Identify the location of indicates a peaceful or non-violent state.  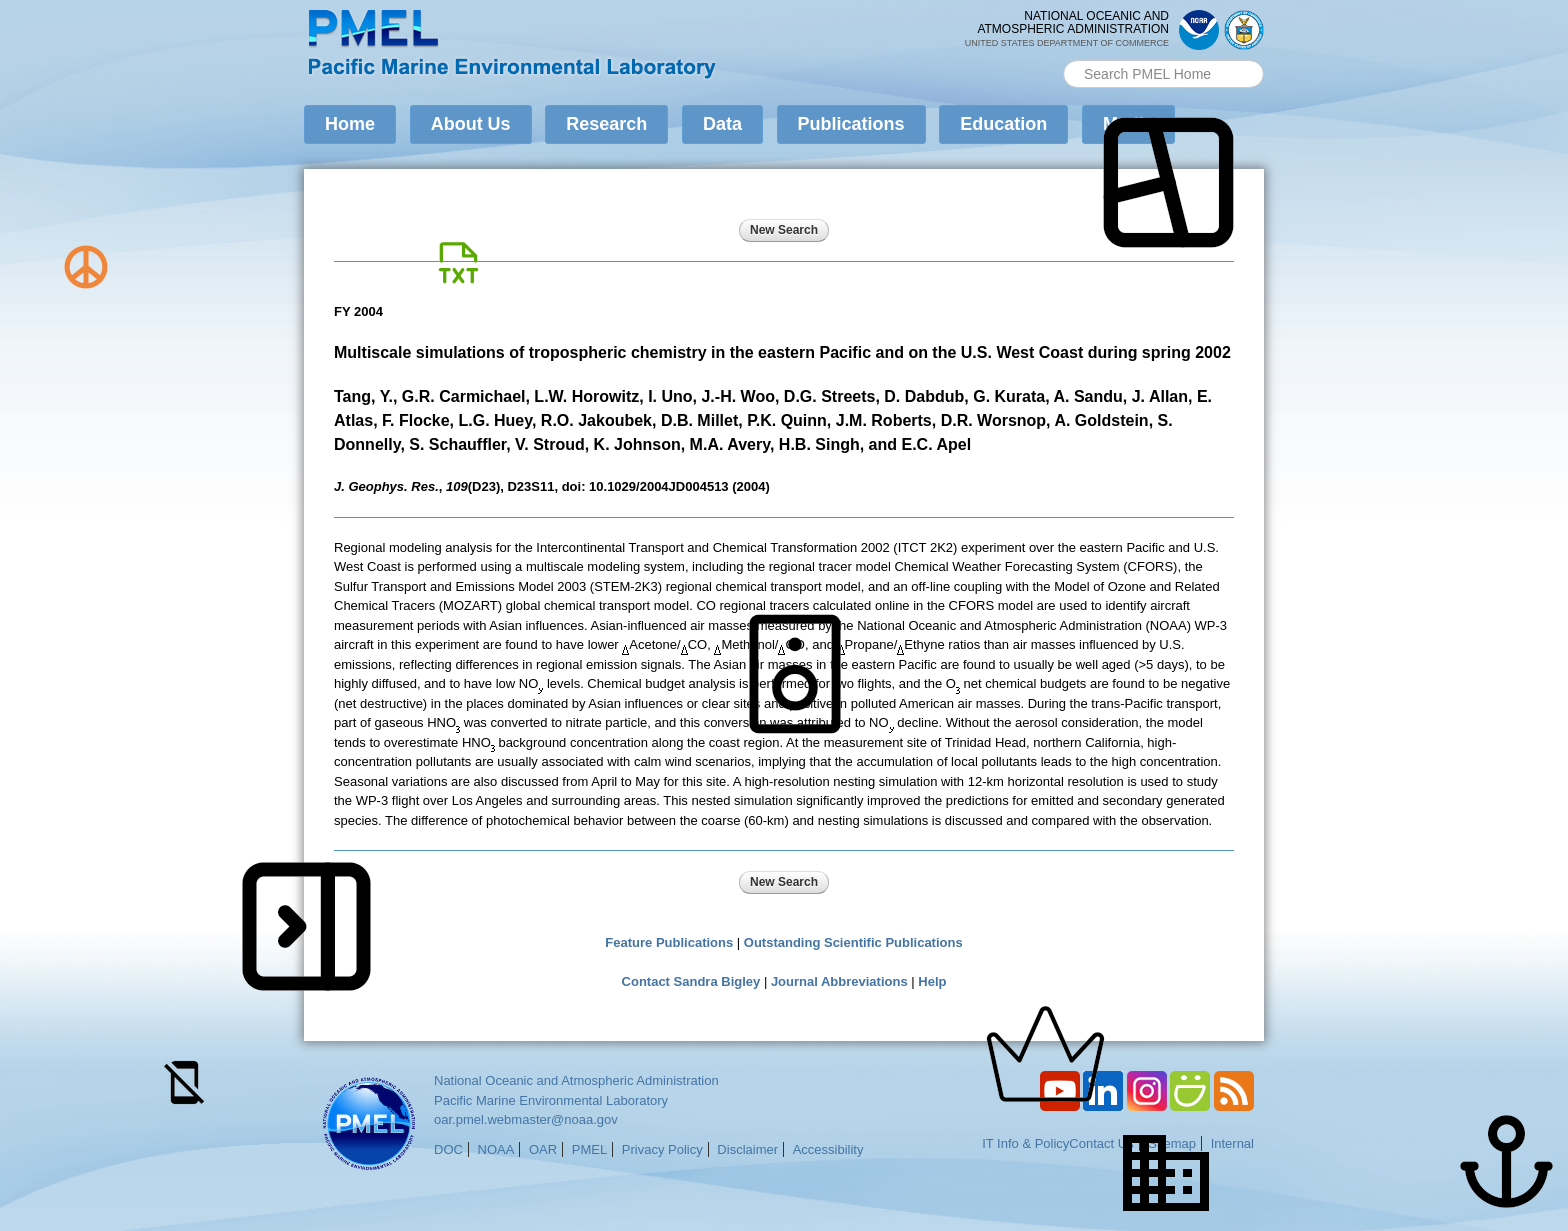
(86, 267).